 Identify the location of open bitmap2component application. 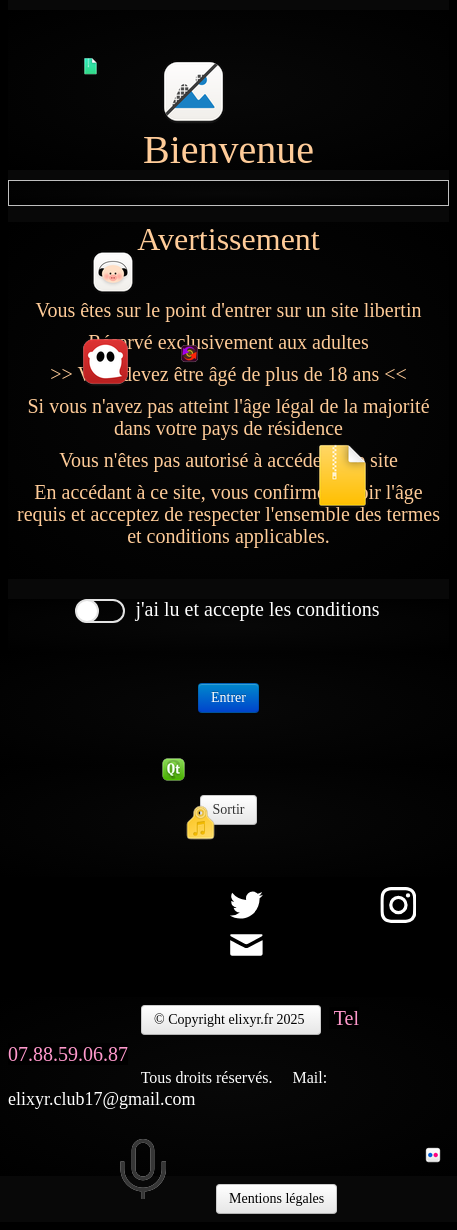
(193, 91).